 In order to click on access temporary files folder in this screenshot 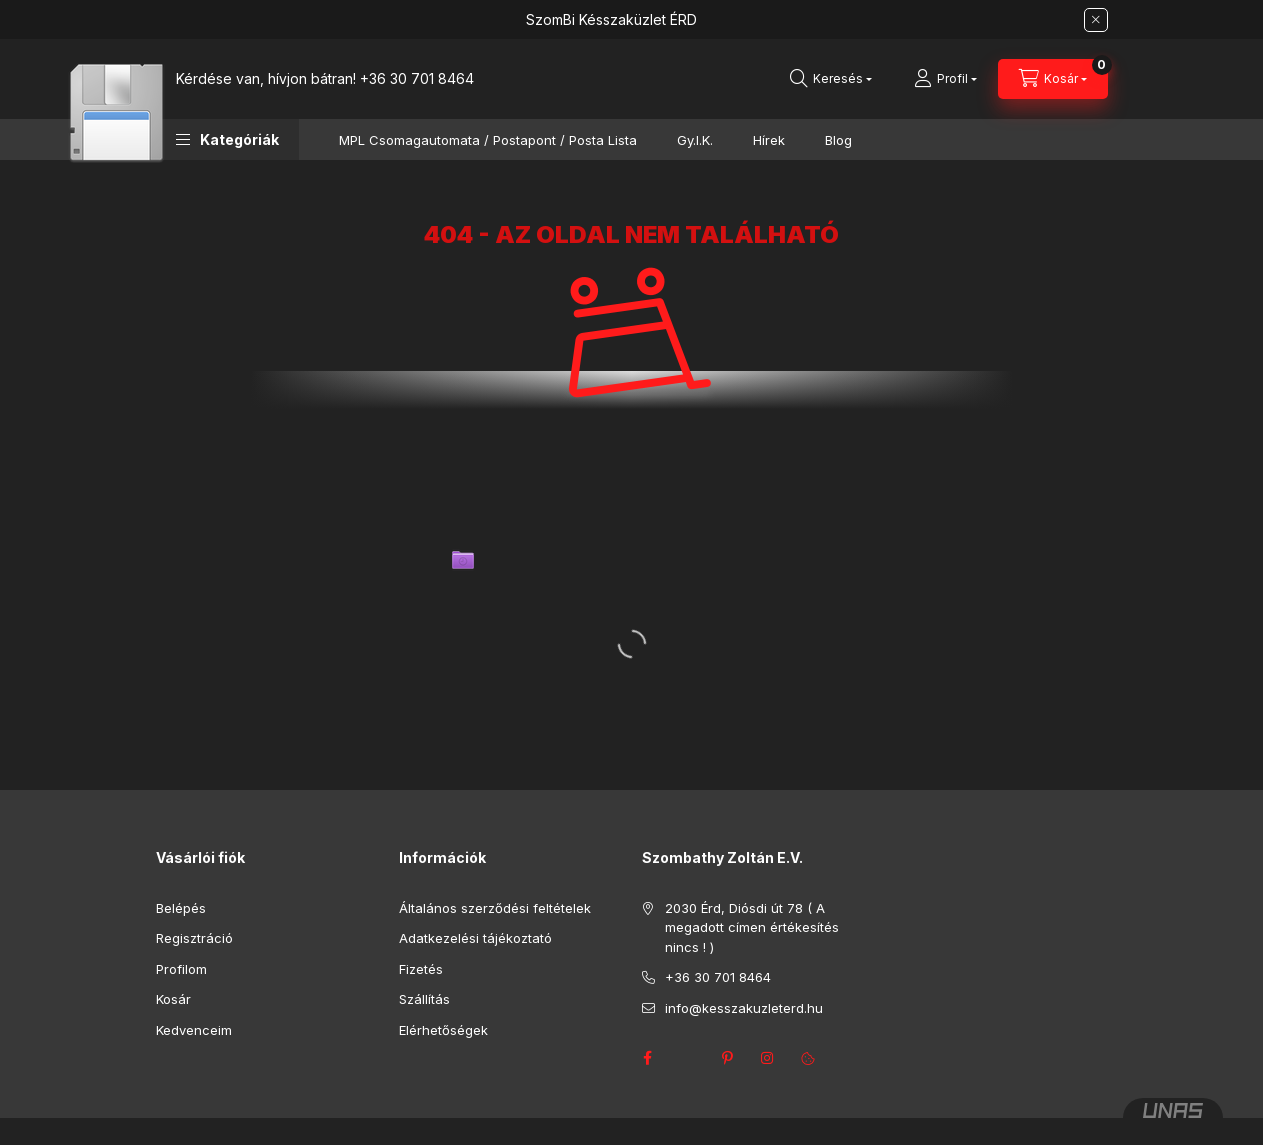, I will do `click(463, 560)`.